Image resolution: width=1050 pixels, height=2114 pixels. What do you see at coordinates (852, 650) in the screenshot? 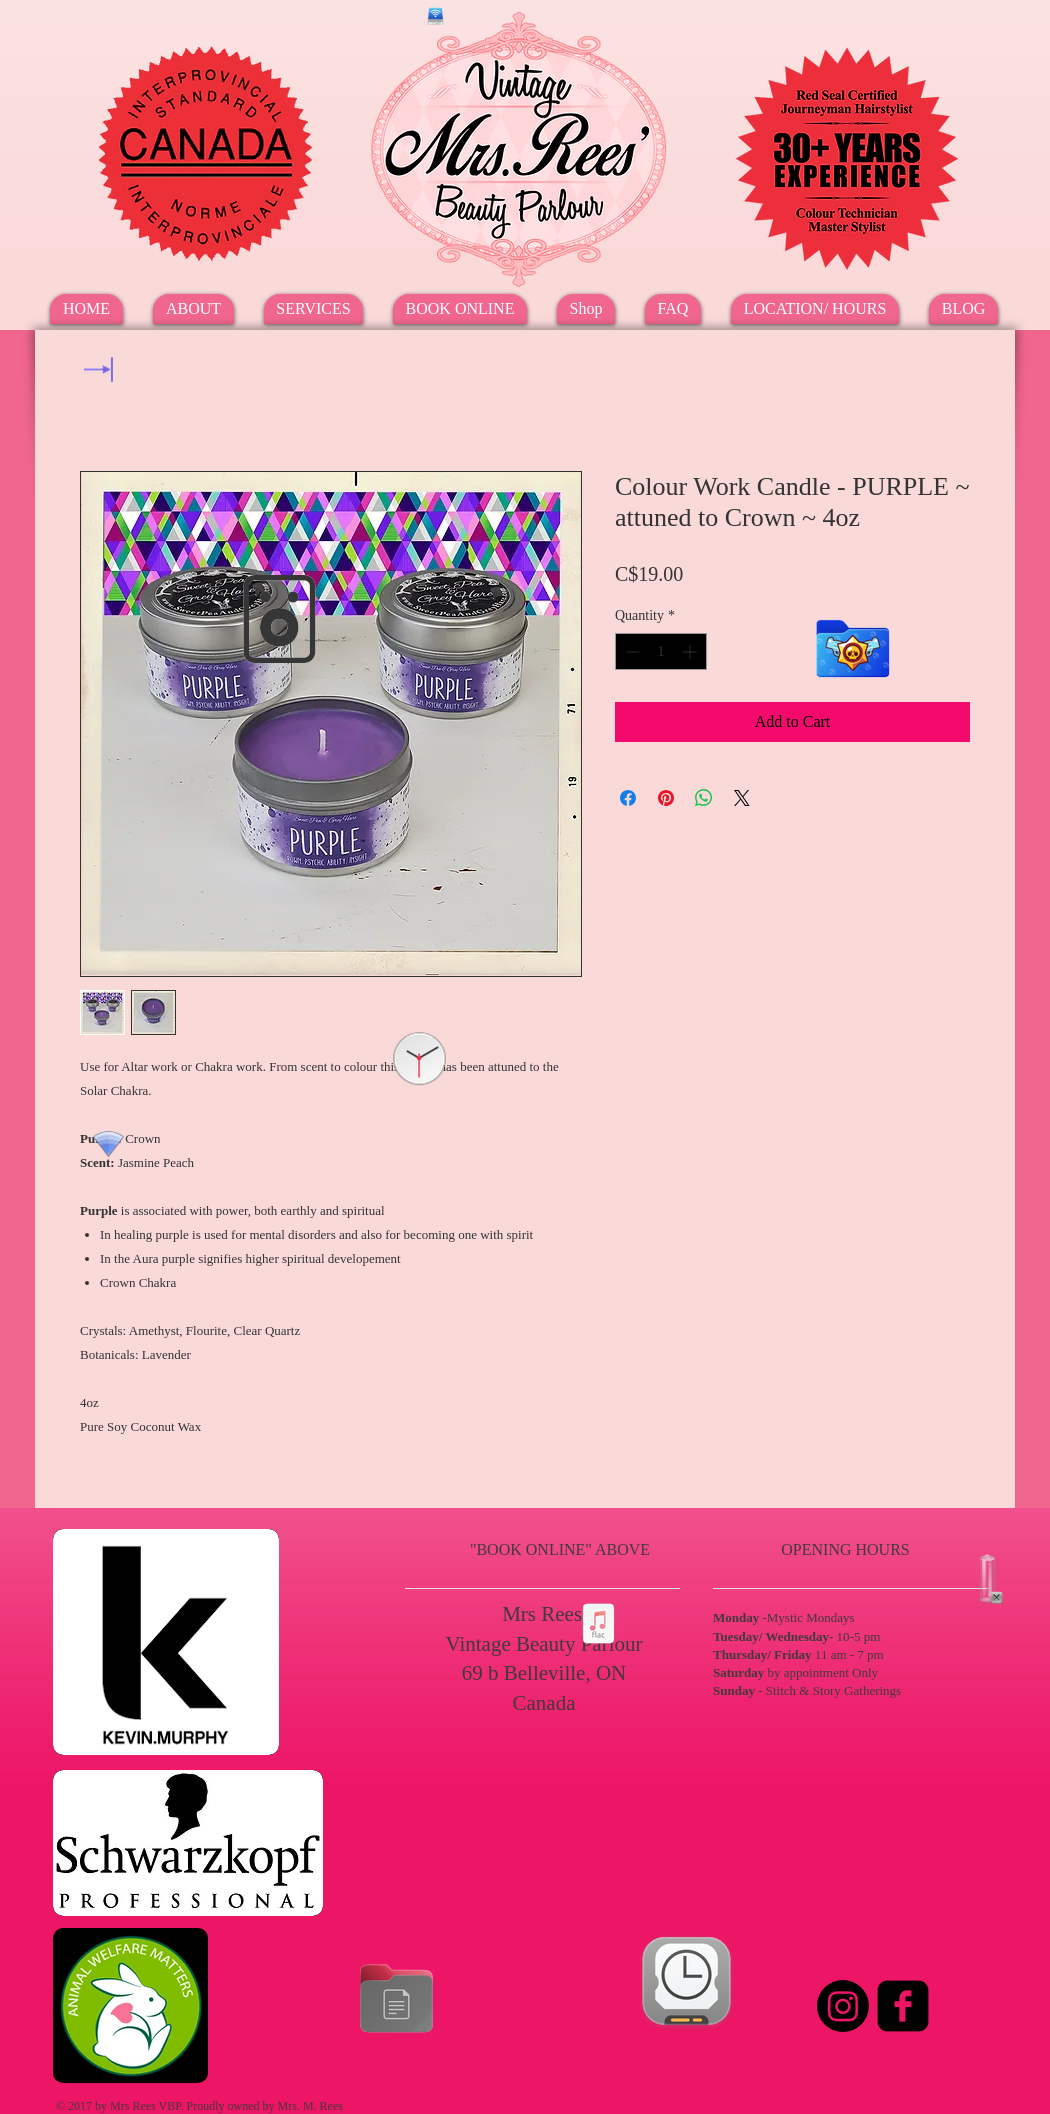
I see `open brawl stars game files folder` at bounding box center [852, 650].